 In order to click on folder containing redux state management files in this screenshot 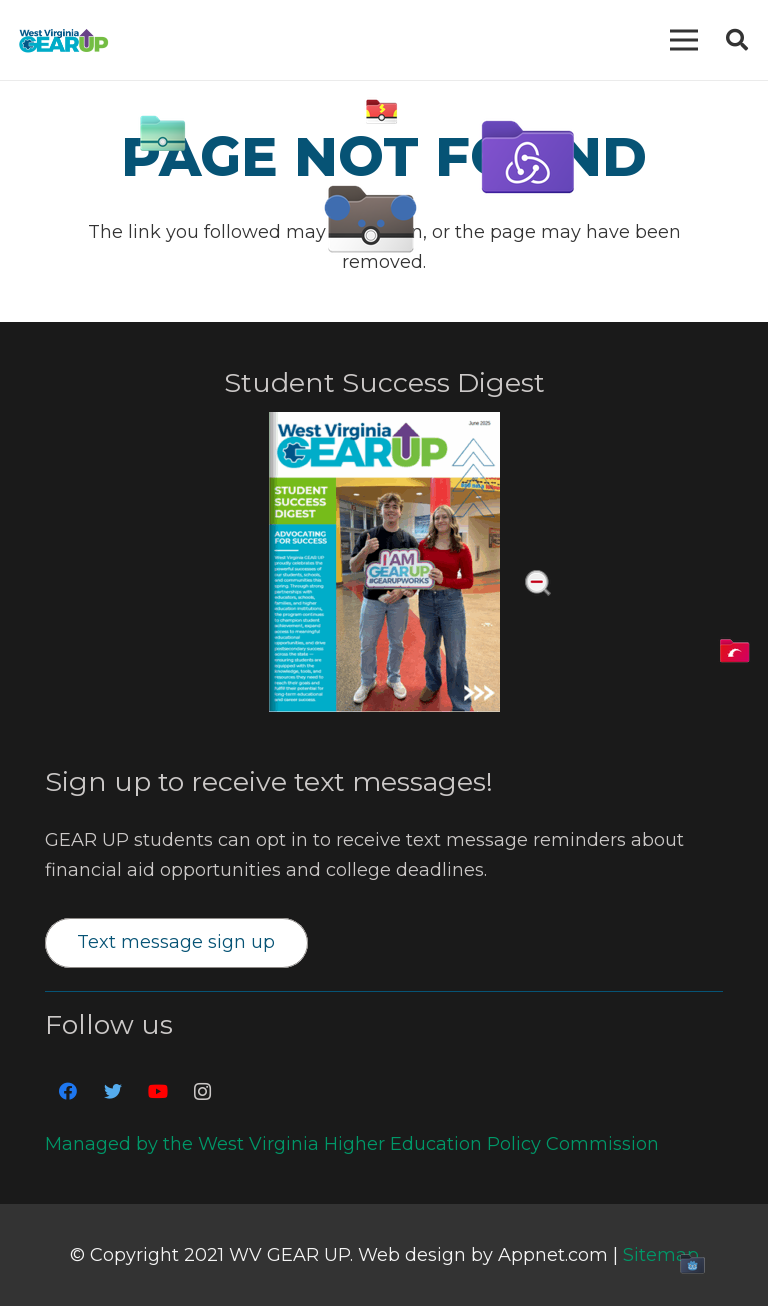, I will do `click(527, 159)`.